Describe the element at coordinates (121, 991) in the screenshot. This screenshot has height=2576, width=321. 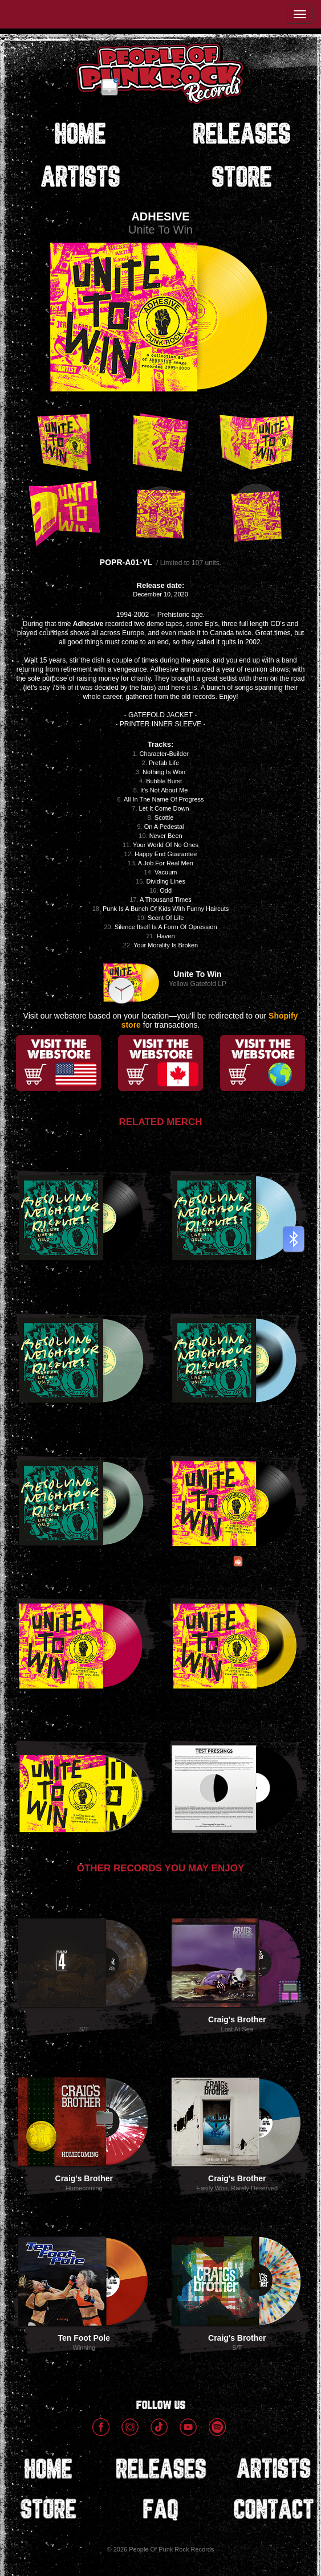
I see `open recently accessed documents` at that location.